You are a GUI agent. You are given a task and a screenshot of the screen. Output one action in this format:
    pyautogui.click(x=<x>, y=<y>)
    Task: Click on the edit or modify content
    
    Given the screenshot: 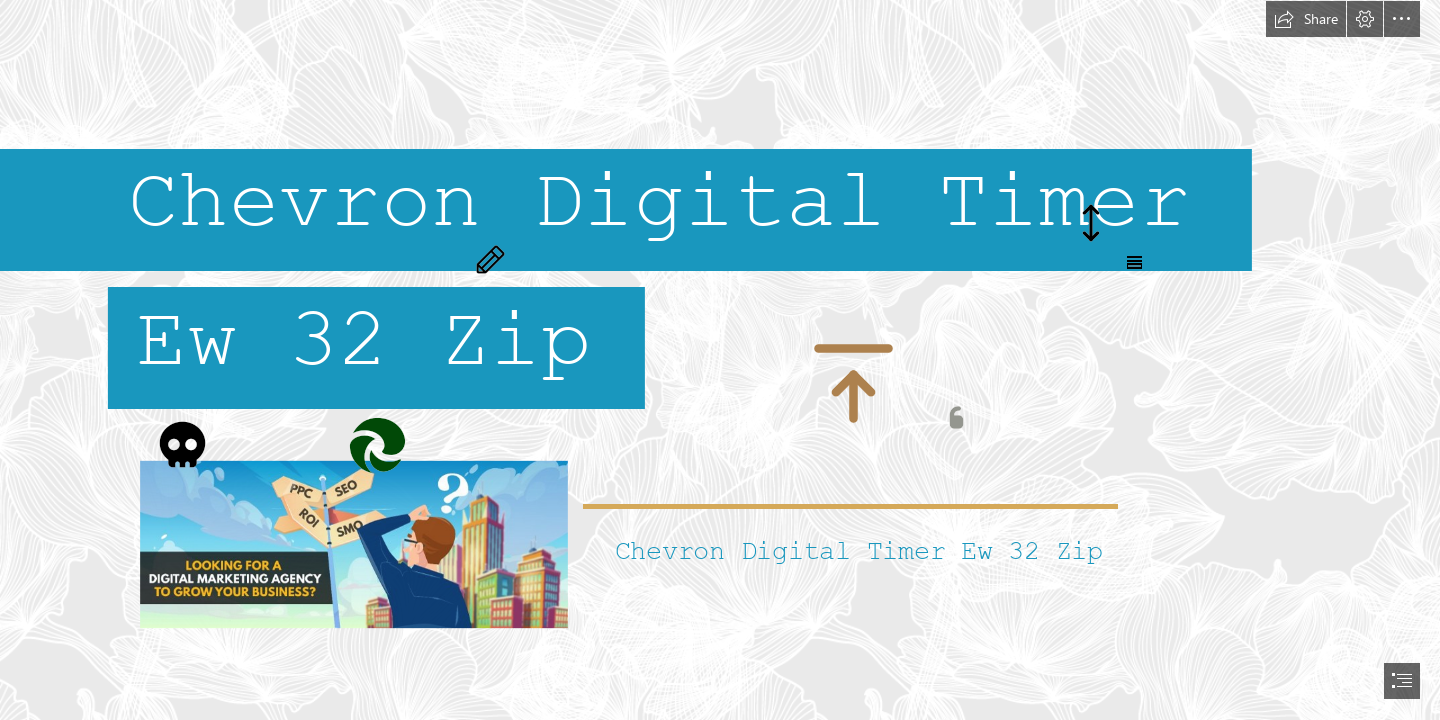 What is the action you would take?
    pyautogui.click(x=490, y=260)
    